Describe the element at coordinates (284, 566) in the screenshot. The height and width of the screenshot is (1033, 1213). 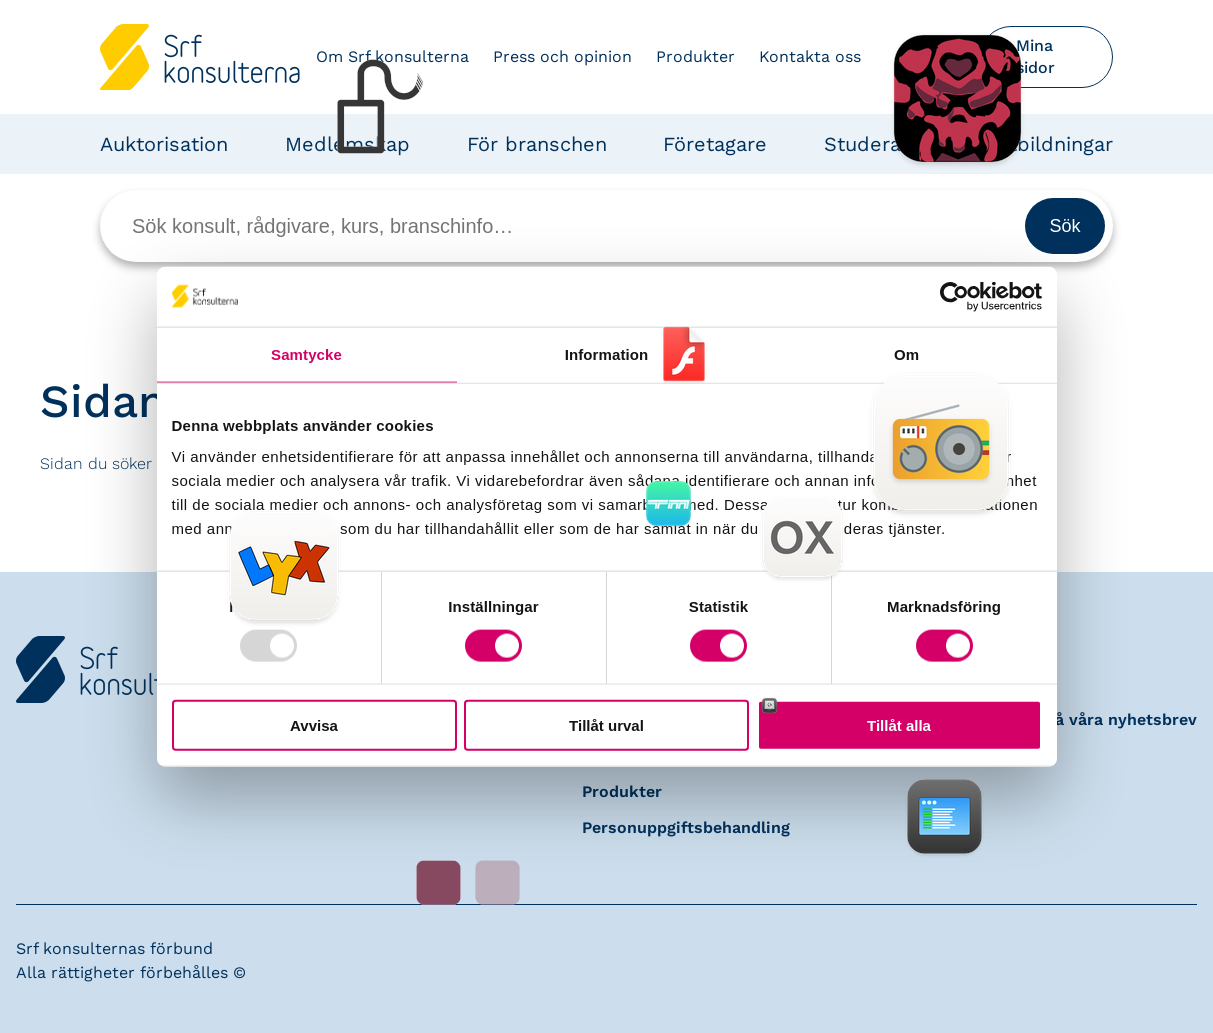
I see `open LyX document processor` at that location.